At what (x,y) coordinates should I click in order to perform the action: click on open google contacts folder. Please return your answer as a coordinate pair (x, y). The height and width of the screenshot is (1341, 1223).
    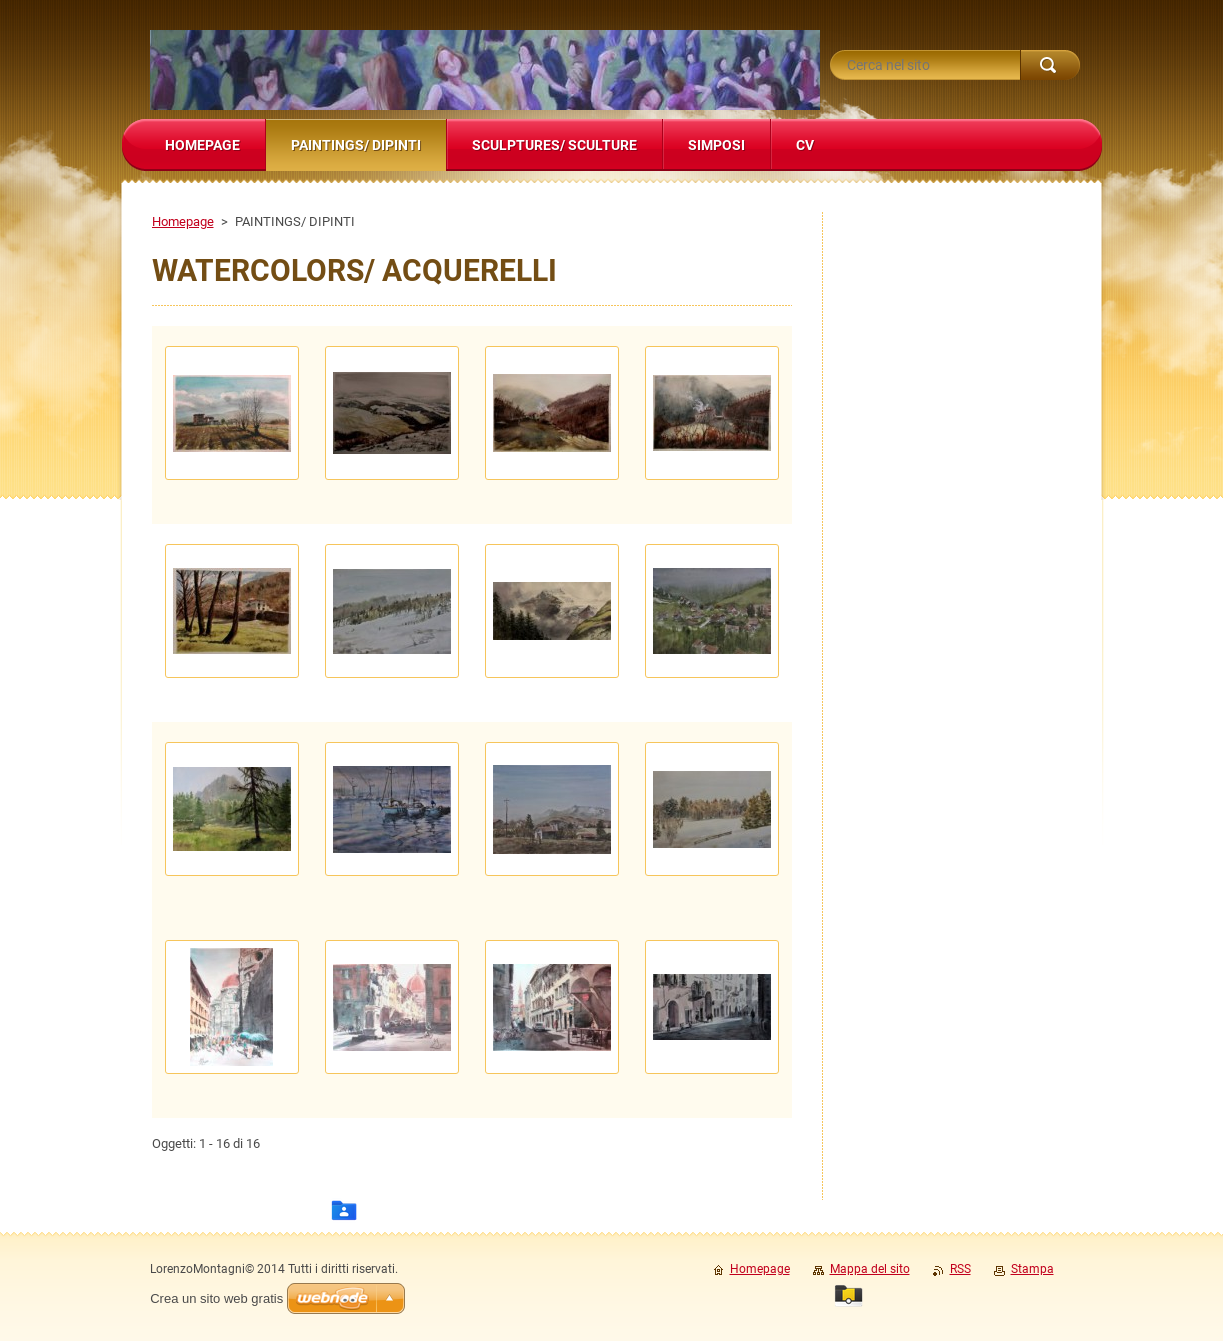
    Looking at the image, I should click on (344, 1211).